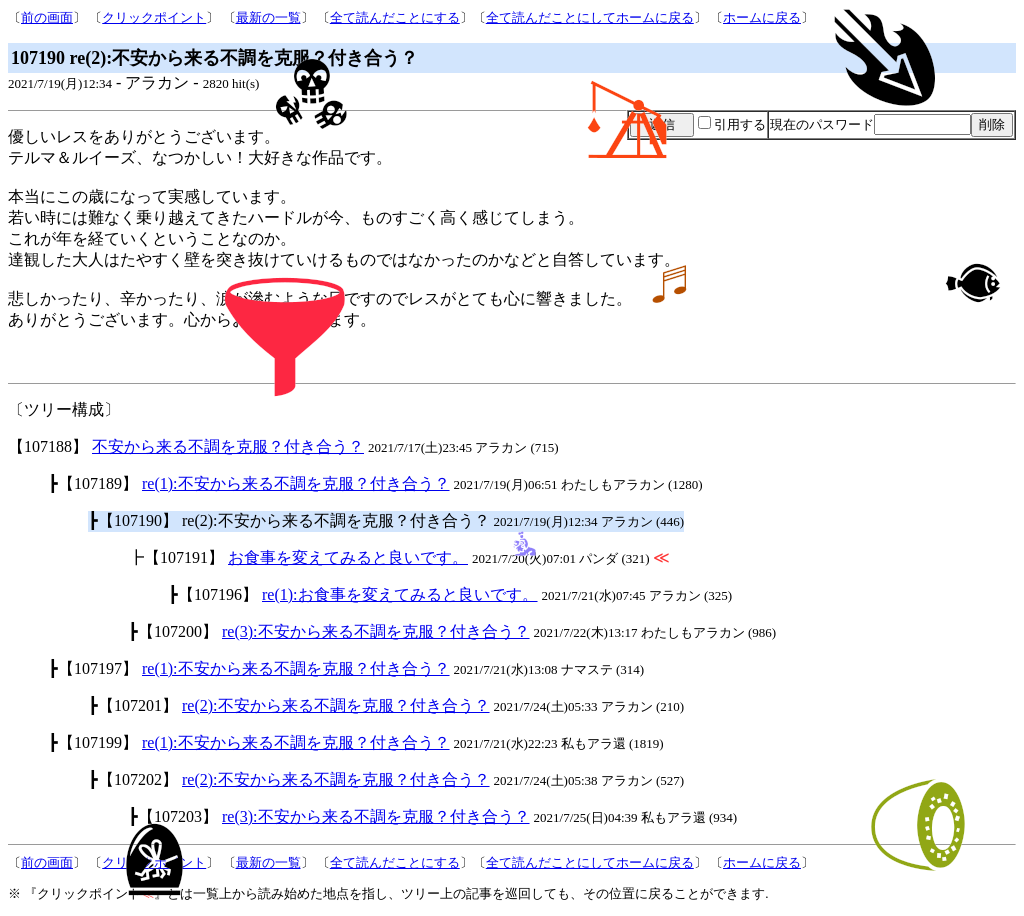 The height and width of the screenshot is (916, 1024). Describe the element at coordinates (670, 284) in the screenshot. I see `play music or audio` at that location.